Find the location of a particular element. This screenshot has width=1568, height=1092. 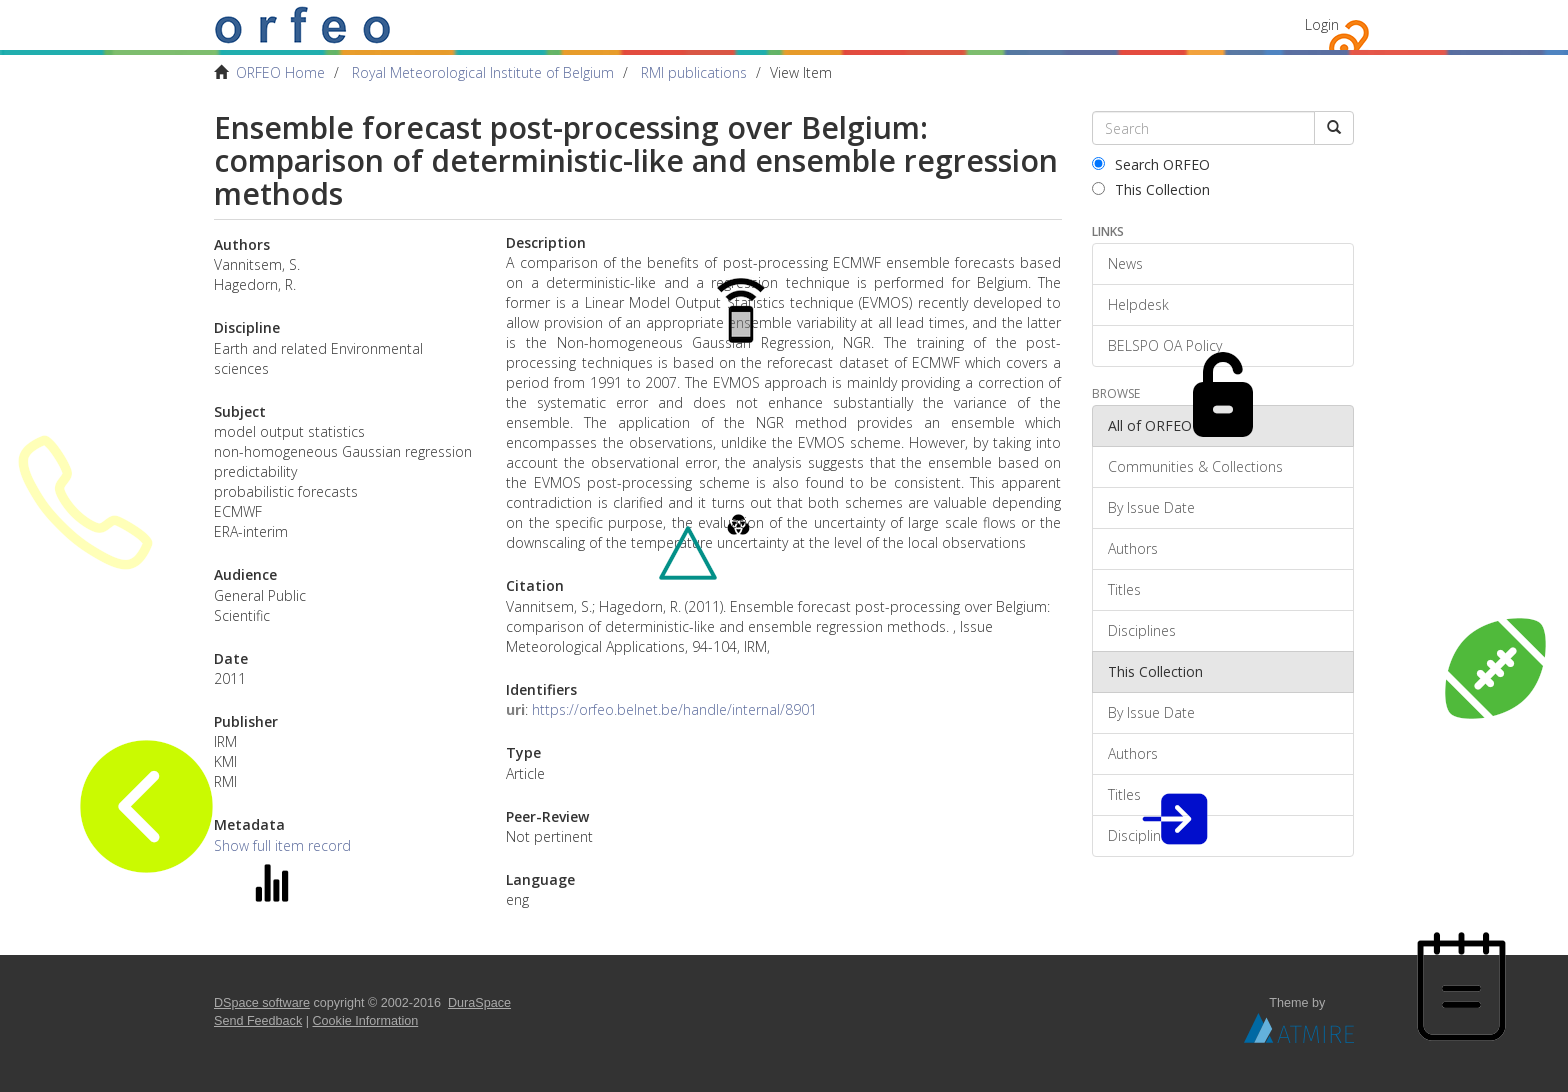

open notes or notepad app is located at coordinates (1461, 988).